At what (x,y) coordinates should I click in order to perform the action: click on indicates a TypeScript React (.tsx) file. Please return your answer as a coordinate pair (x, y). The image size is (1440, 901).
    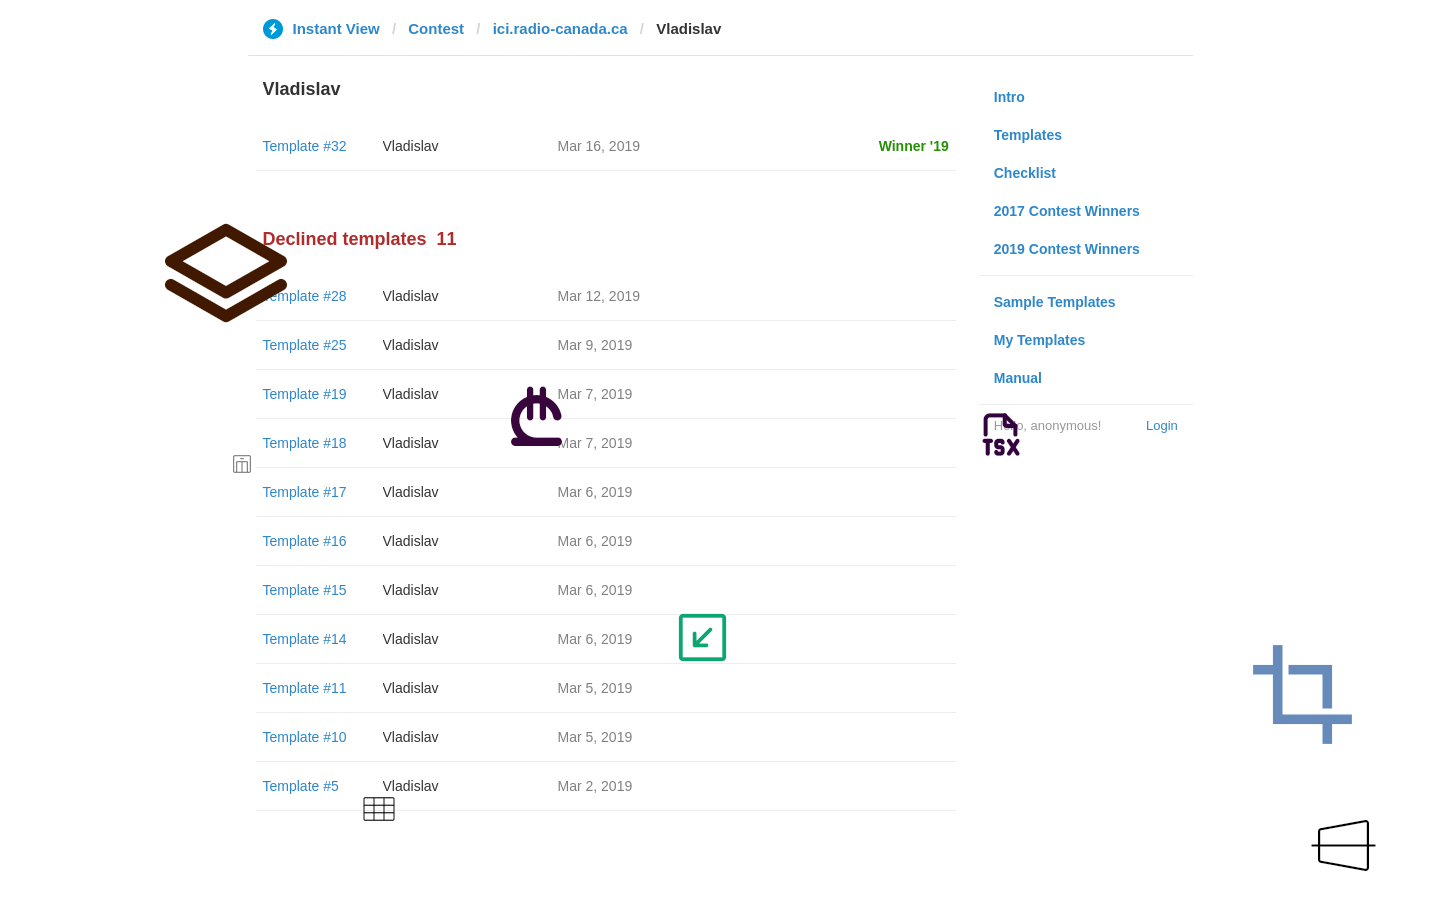
    Looking at the image, I should click on (1000, 434).